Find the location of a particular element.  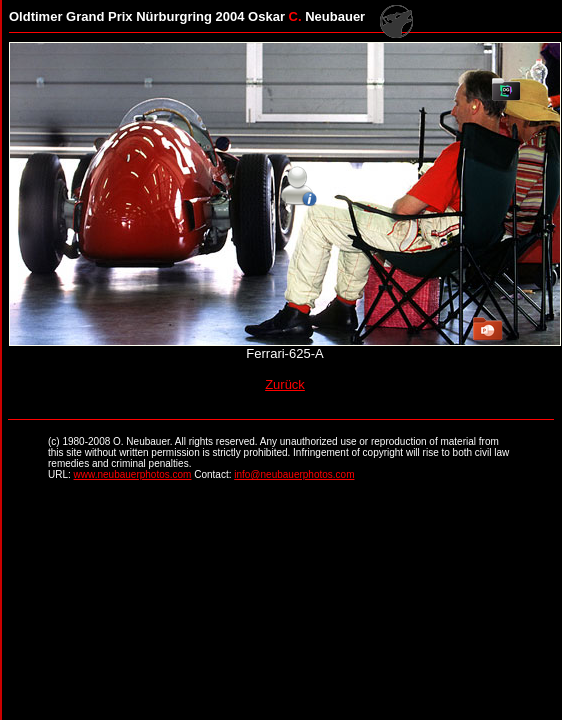

view user profile information is located at coordinates (298, 187).